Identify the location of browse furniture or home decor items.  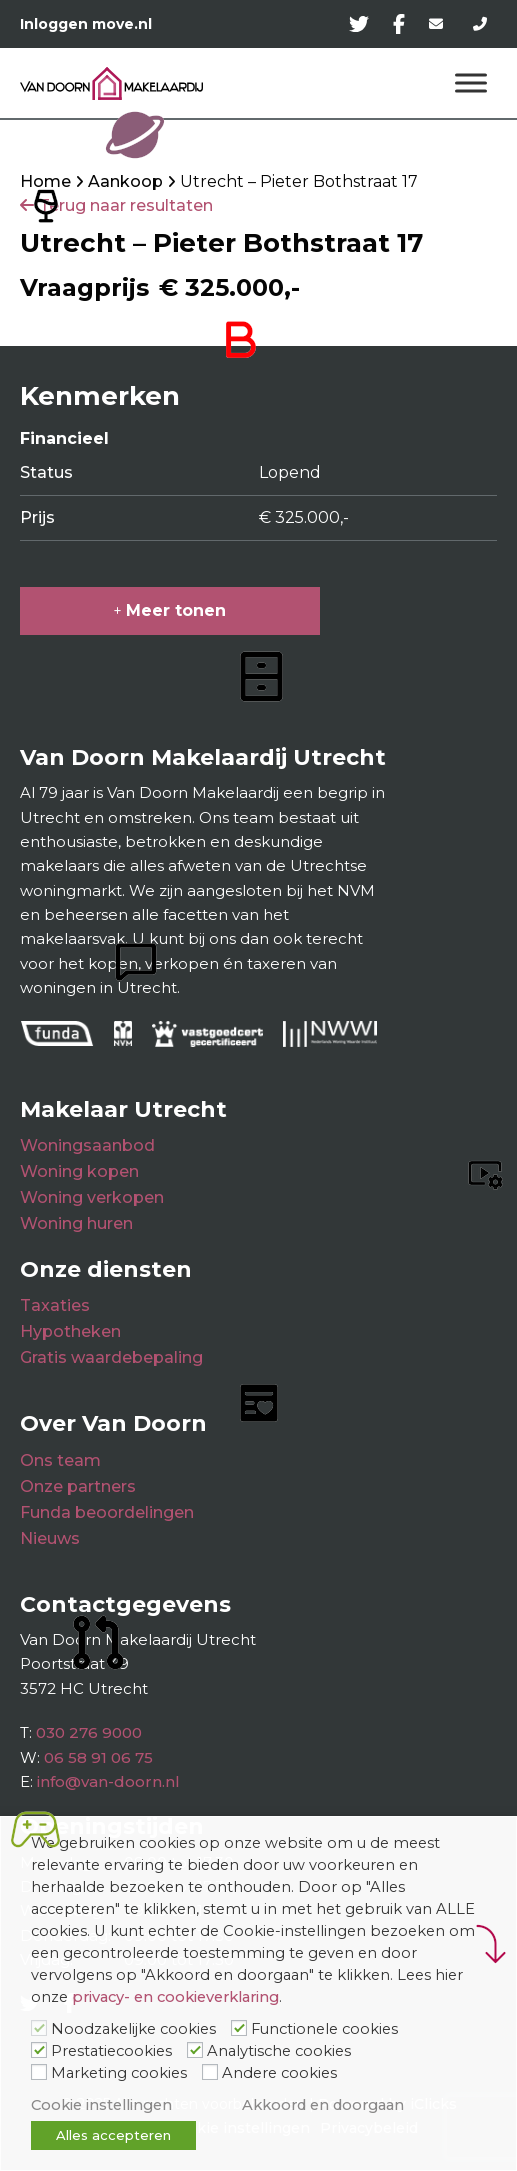
(261, 676).